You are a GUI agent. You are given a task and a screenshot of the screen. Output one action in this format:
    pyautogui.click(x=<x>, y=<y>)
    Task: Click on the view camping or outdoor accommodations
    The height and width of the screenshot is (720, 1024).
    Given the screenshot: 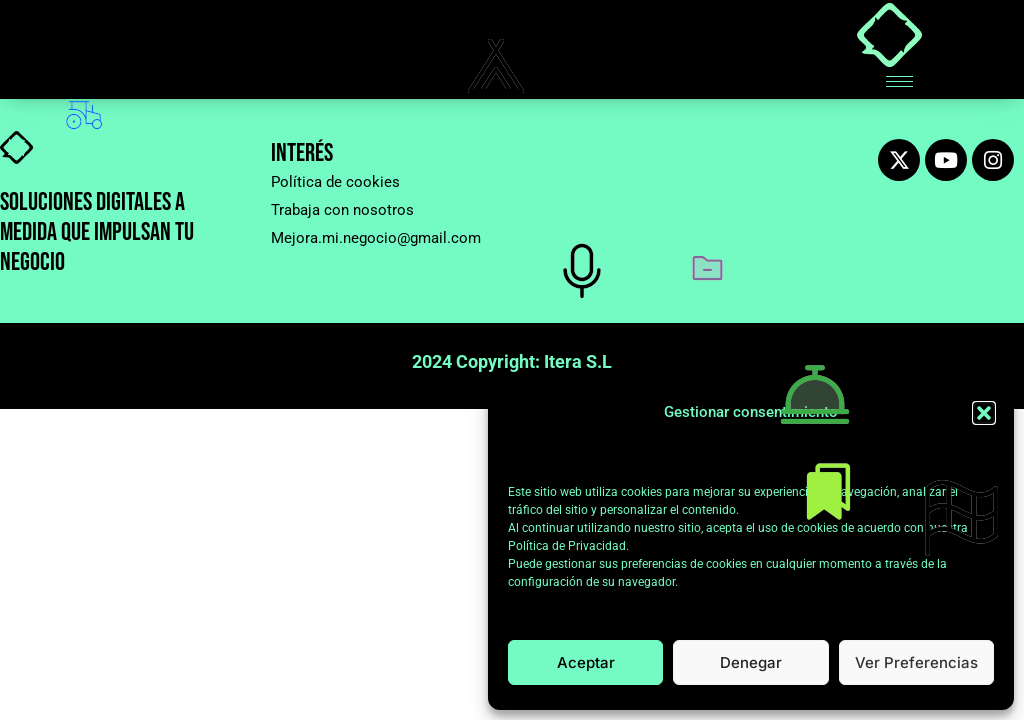 What is the action you would take?
    pyautogui.click(x=496, y=69)
    